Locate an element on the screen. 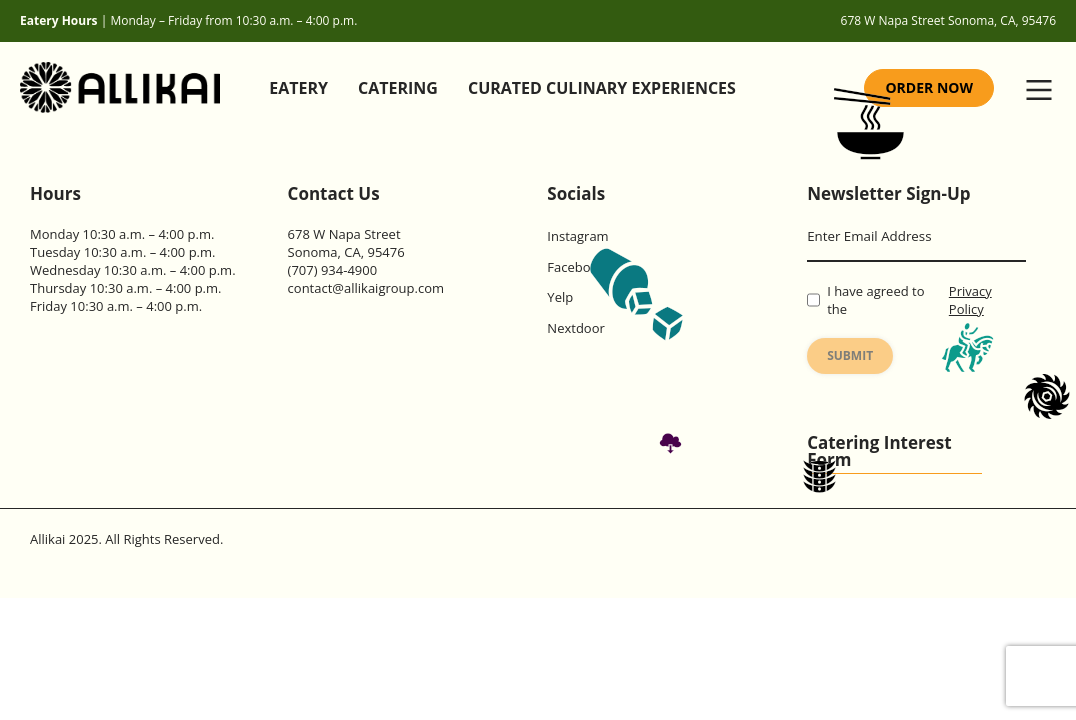 The image size is (1076, 720). select cavalry unit type is located at coordinates (967, 347).